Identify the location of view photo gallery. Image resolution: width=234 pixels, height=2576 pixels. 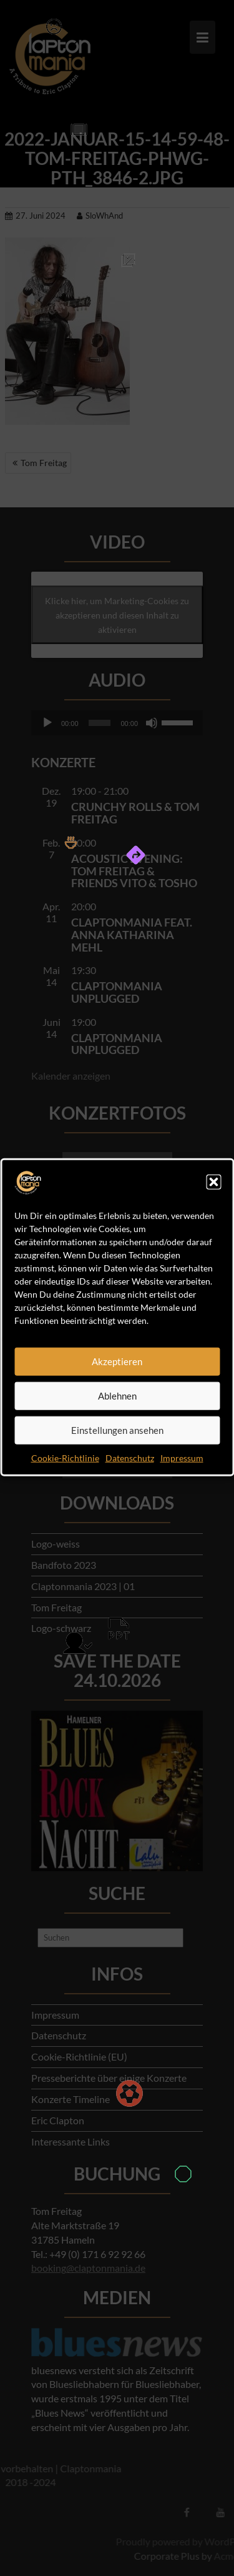
(128, 260).